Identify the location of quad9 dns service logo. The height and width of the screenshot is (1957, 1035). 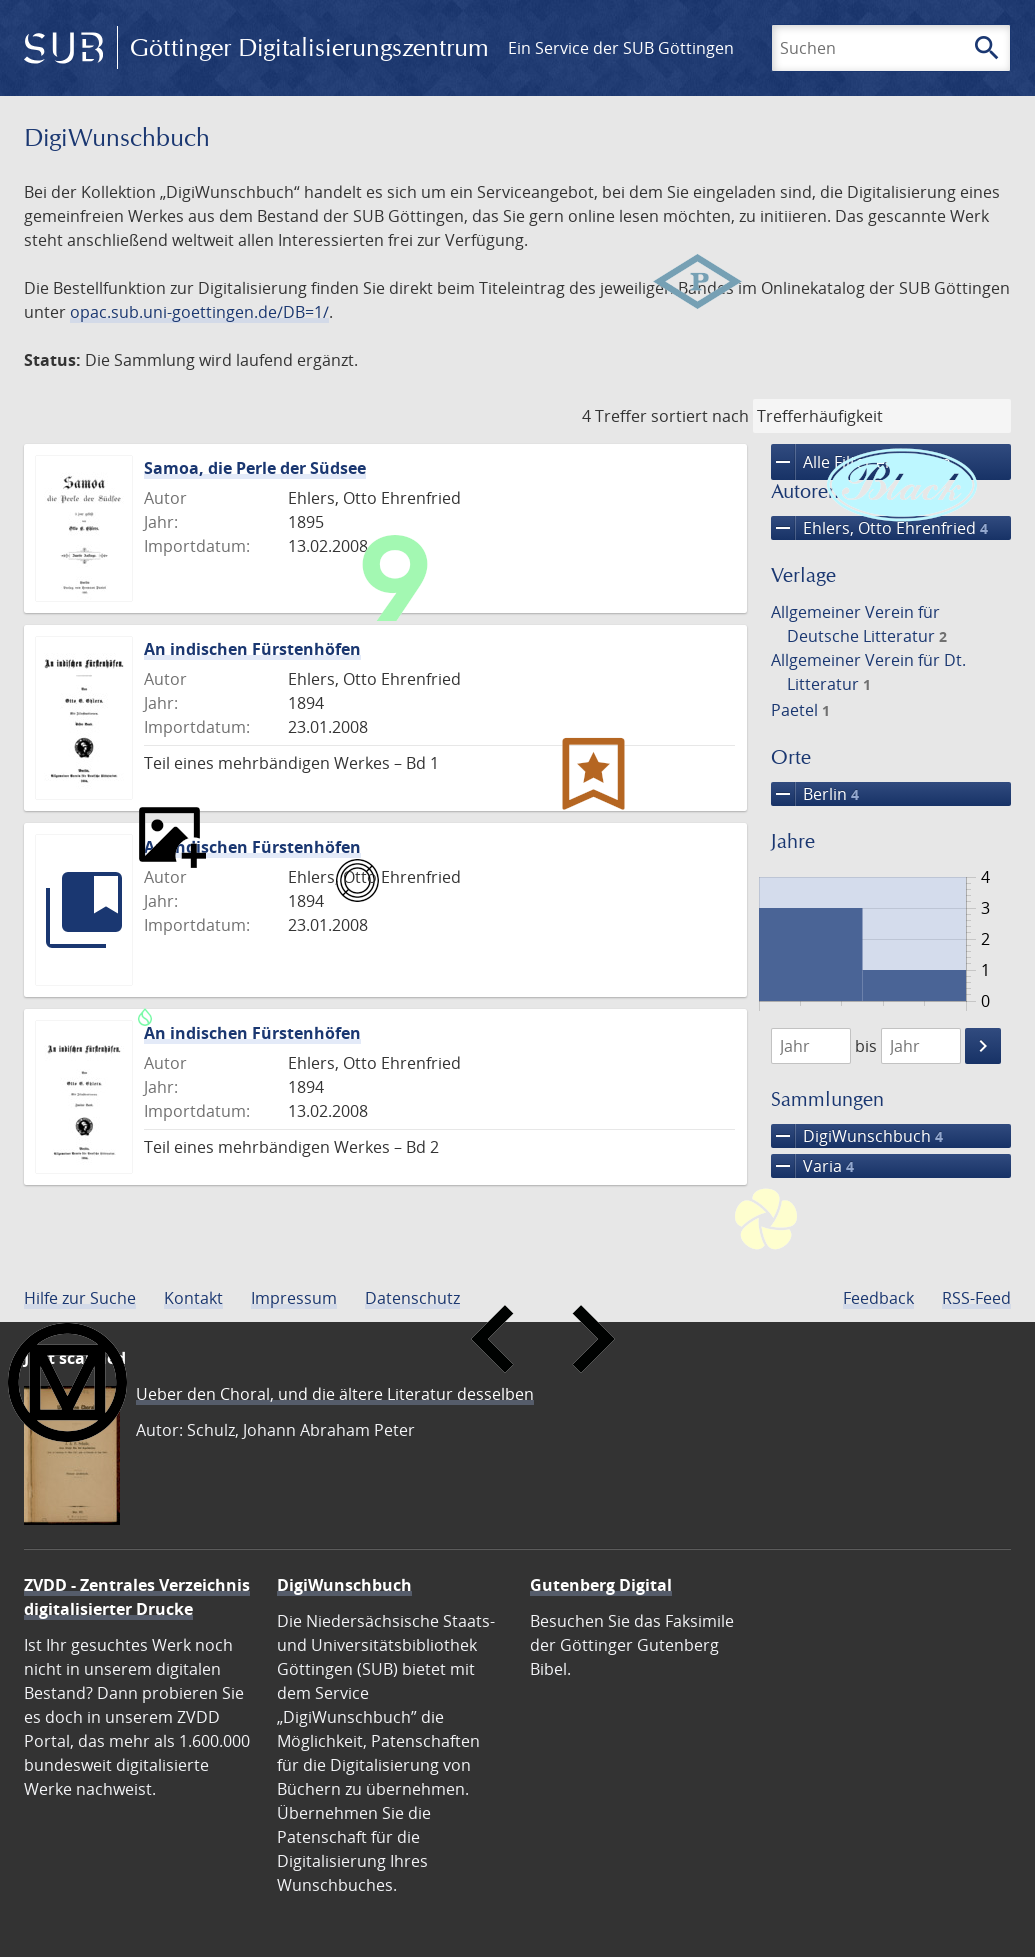
(395, 578).